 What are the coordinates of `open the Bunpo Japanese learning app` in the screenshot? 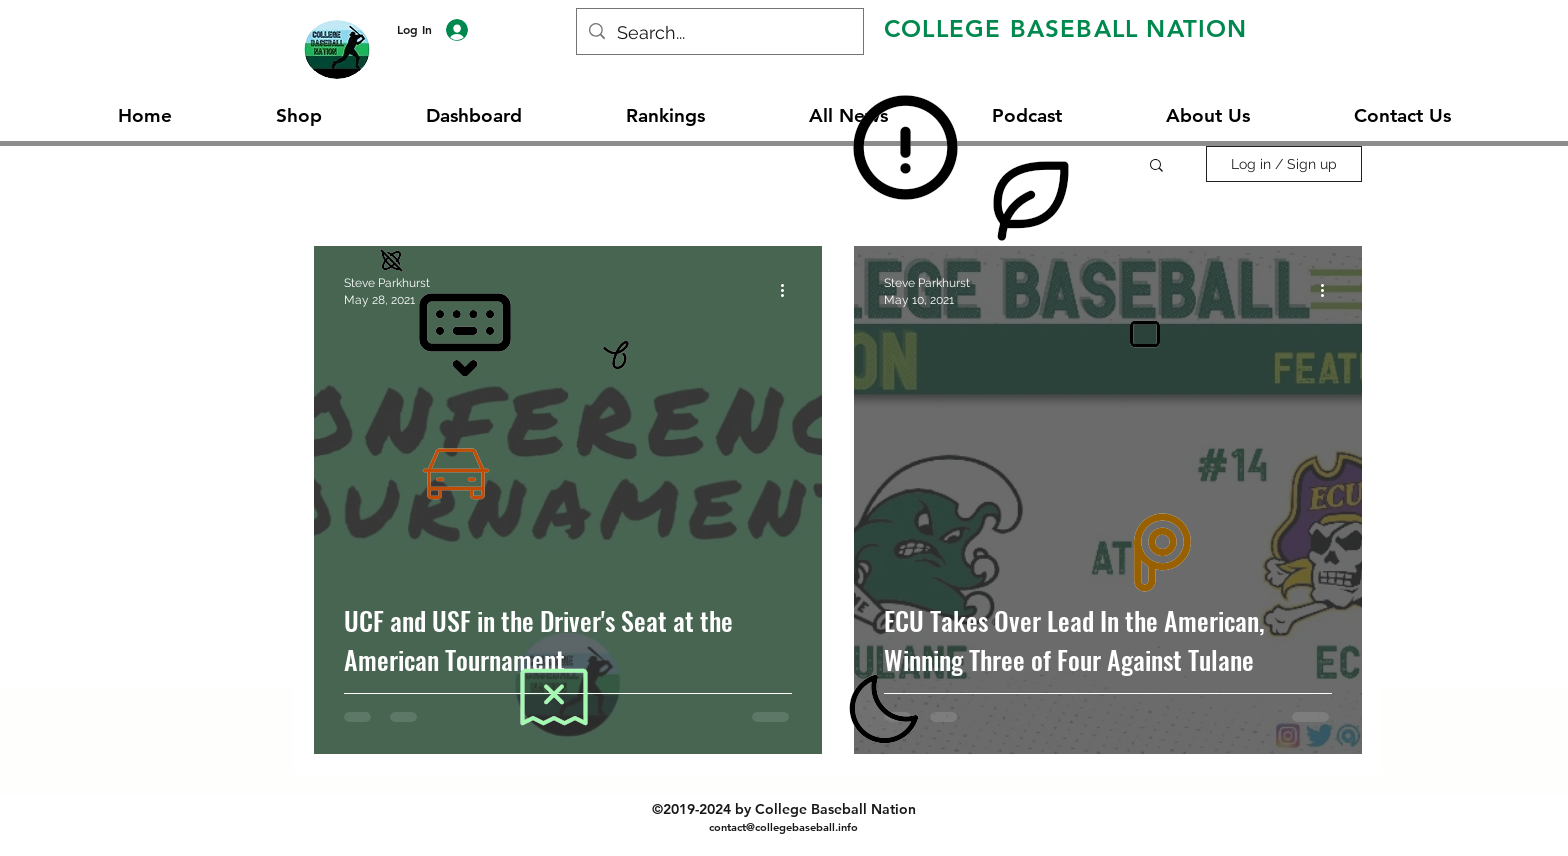 It's located at (616, 355).